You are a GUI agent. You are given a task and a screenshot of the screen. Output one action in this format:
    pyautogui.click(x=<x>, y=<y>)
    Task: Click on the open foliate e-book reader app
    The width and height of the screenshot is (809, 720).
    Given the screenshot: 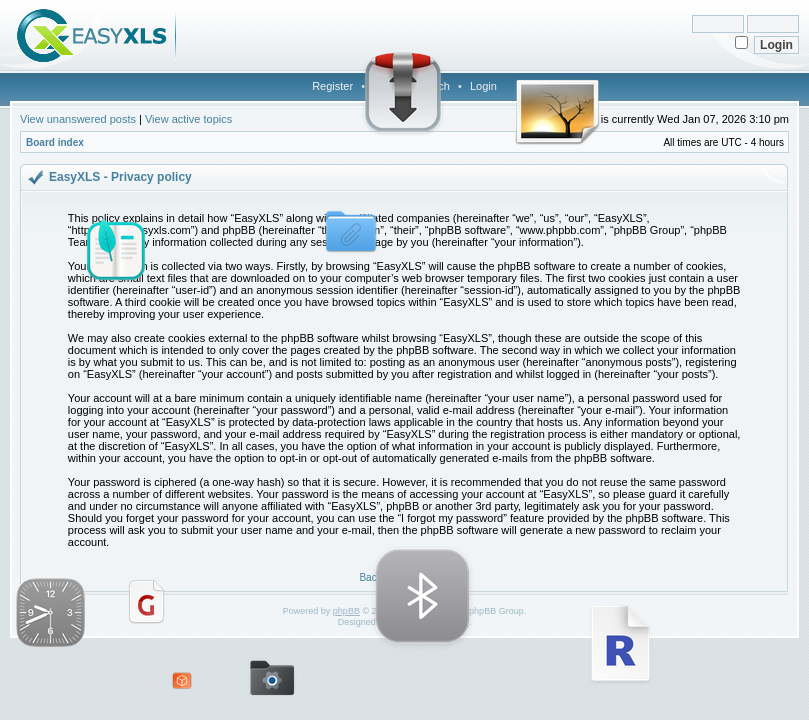 What is the action you would take?
    pyautogui.click(x=116, y=251)
    